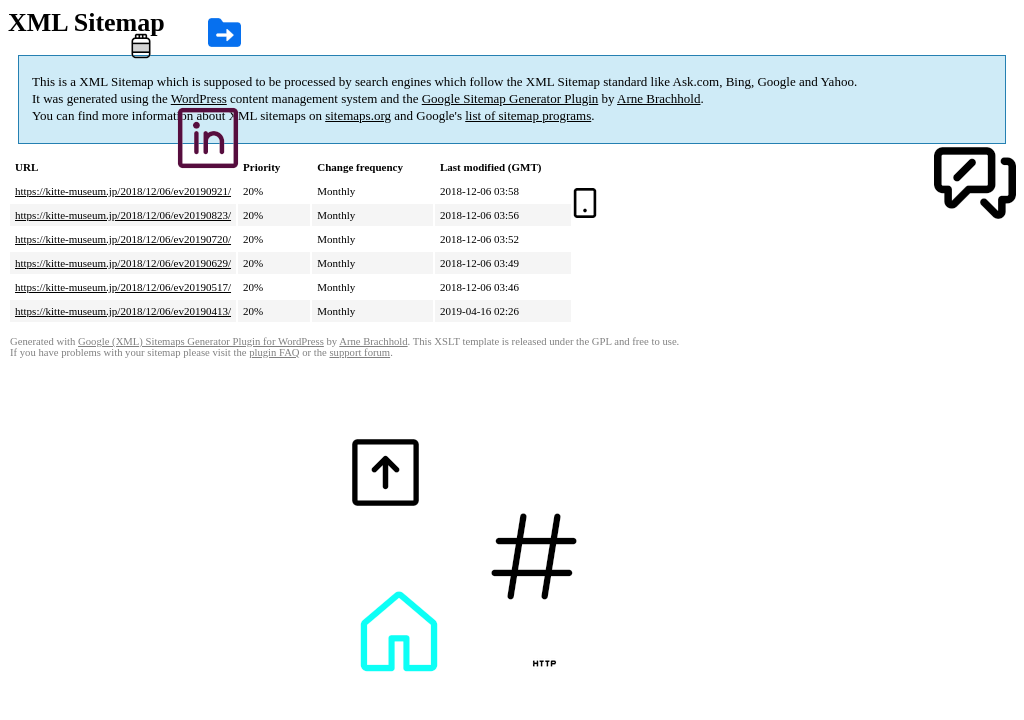  What do you see at coordinates (534, 557) in the screenshot?
I see `view or browse hashtags` at bounding box center [534, 557].